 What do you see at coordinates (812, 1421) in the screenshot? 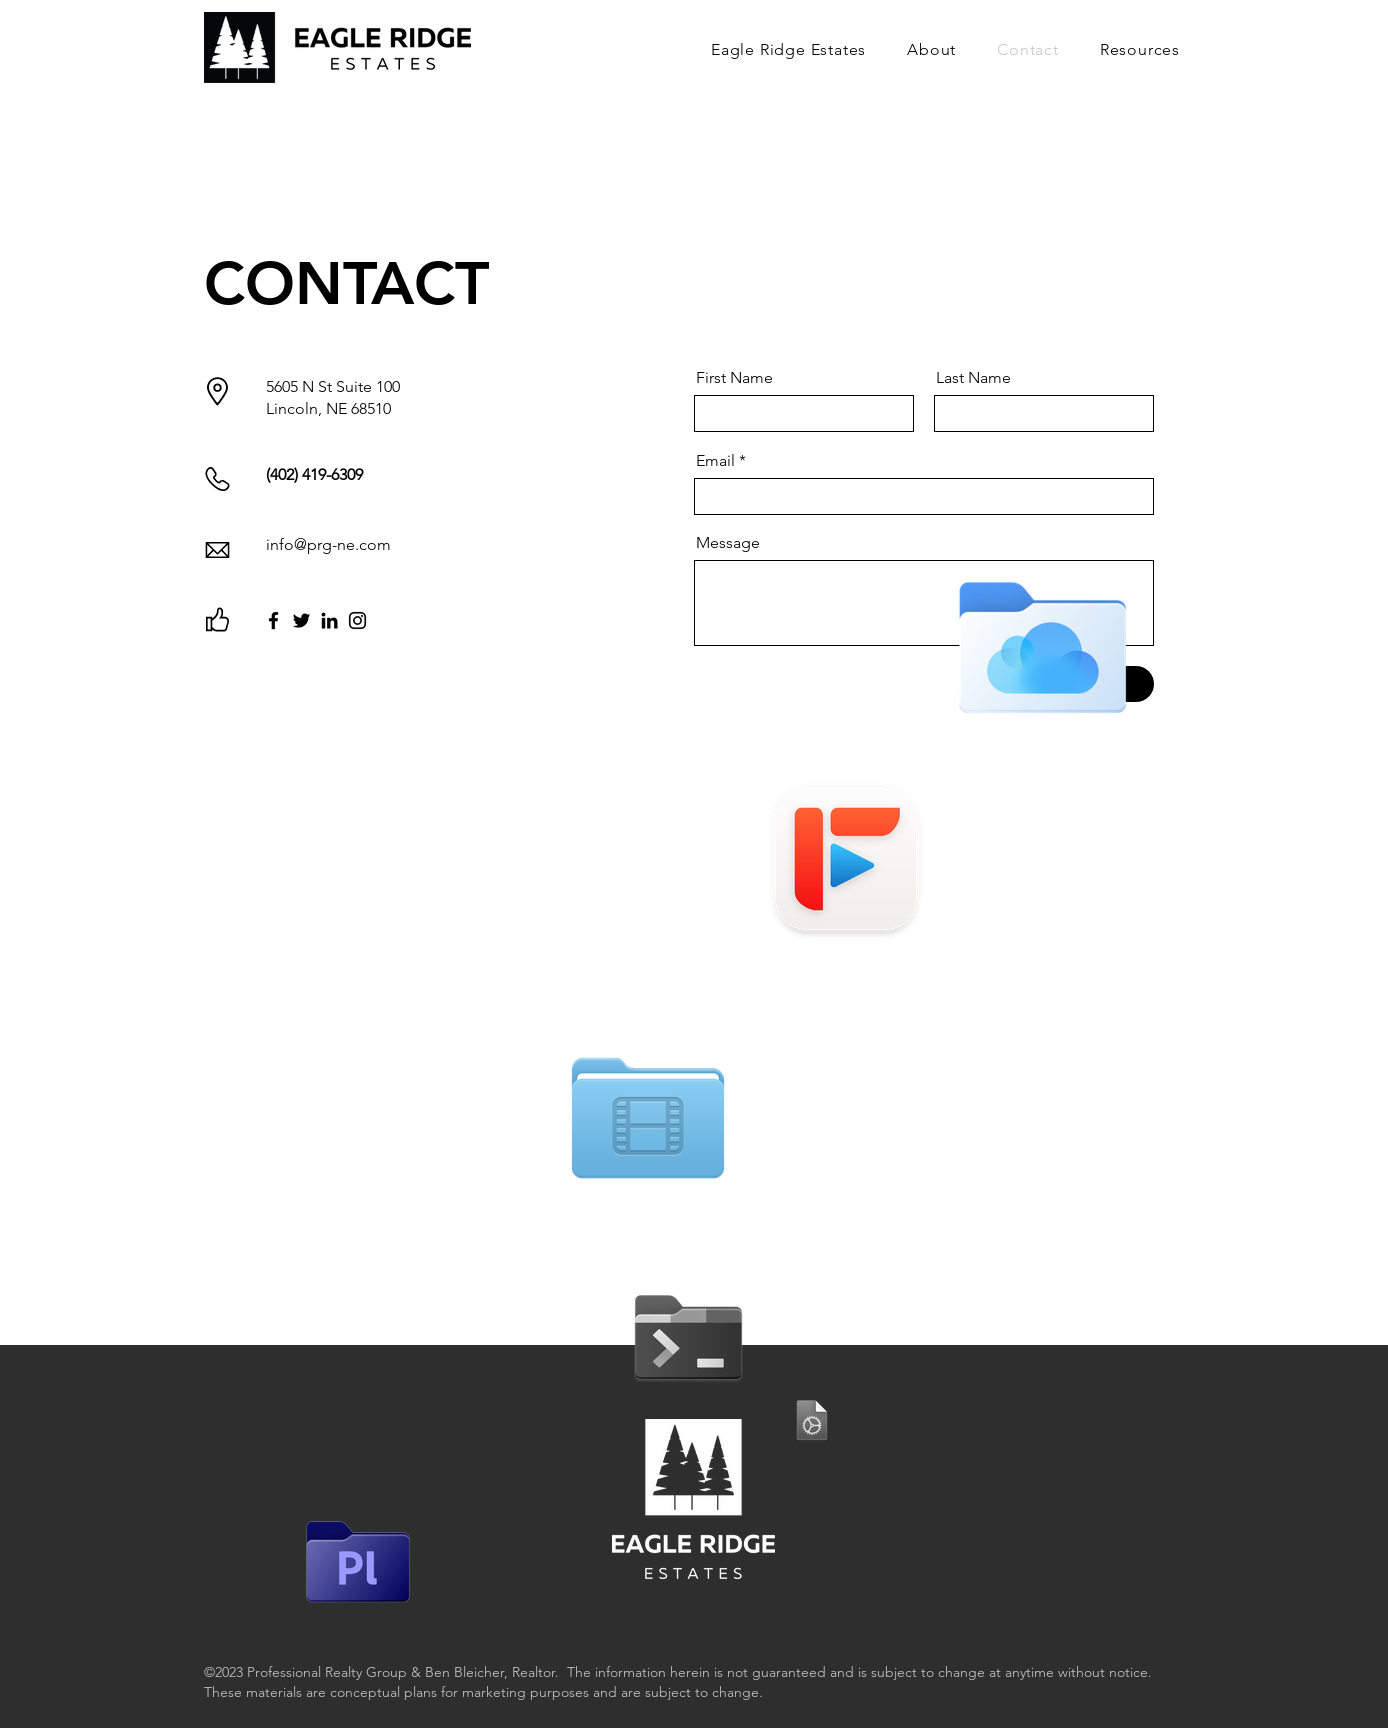
I see `a desktop application or executable file` at bounding box center [812, 1421].